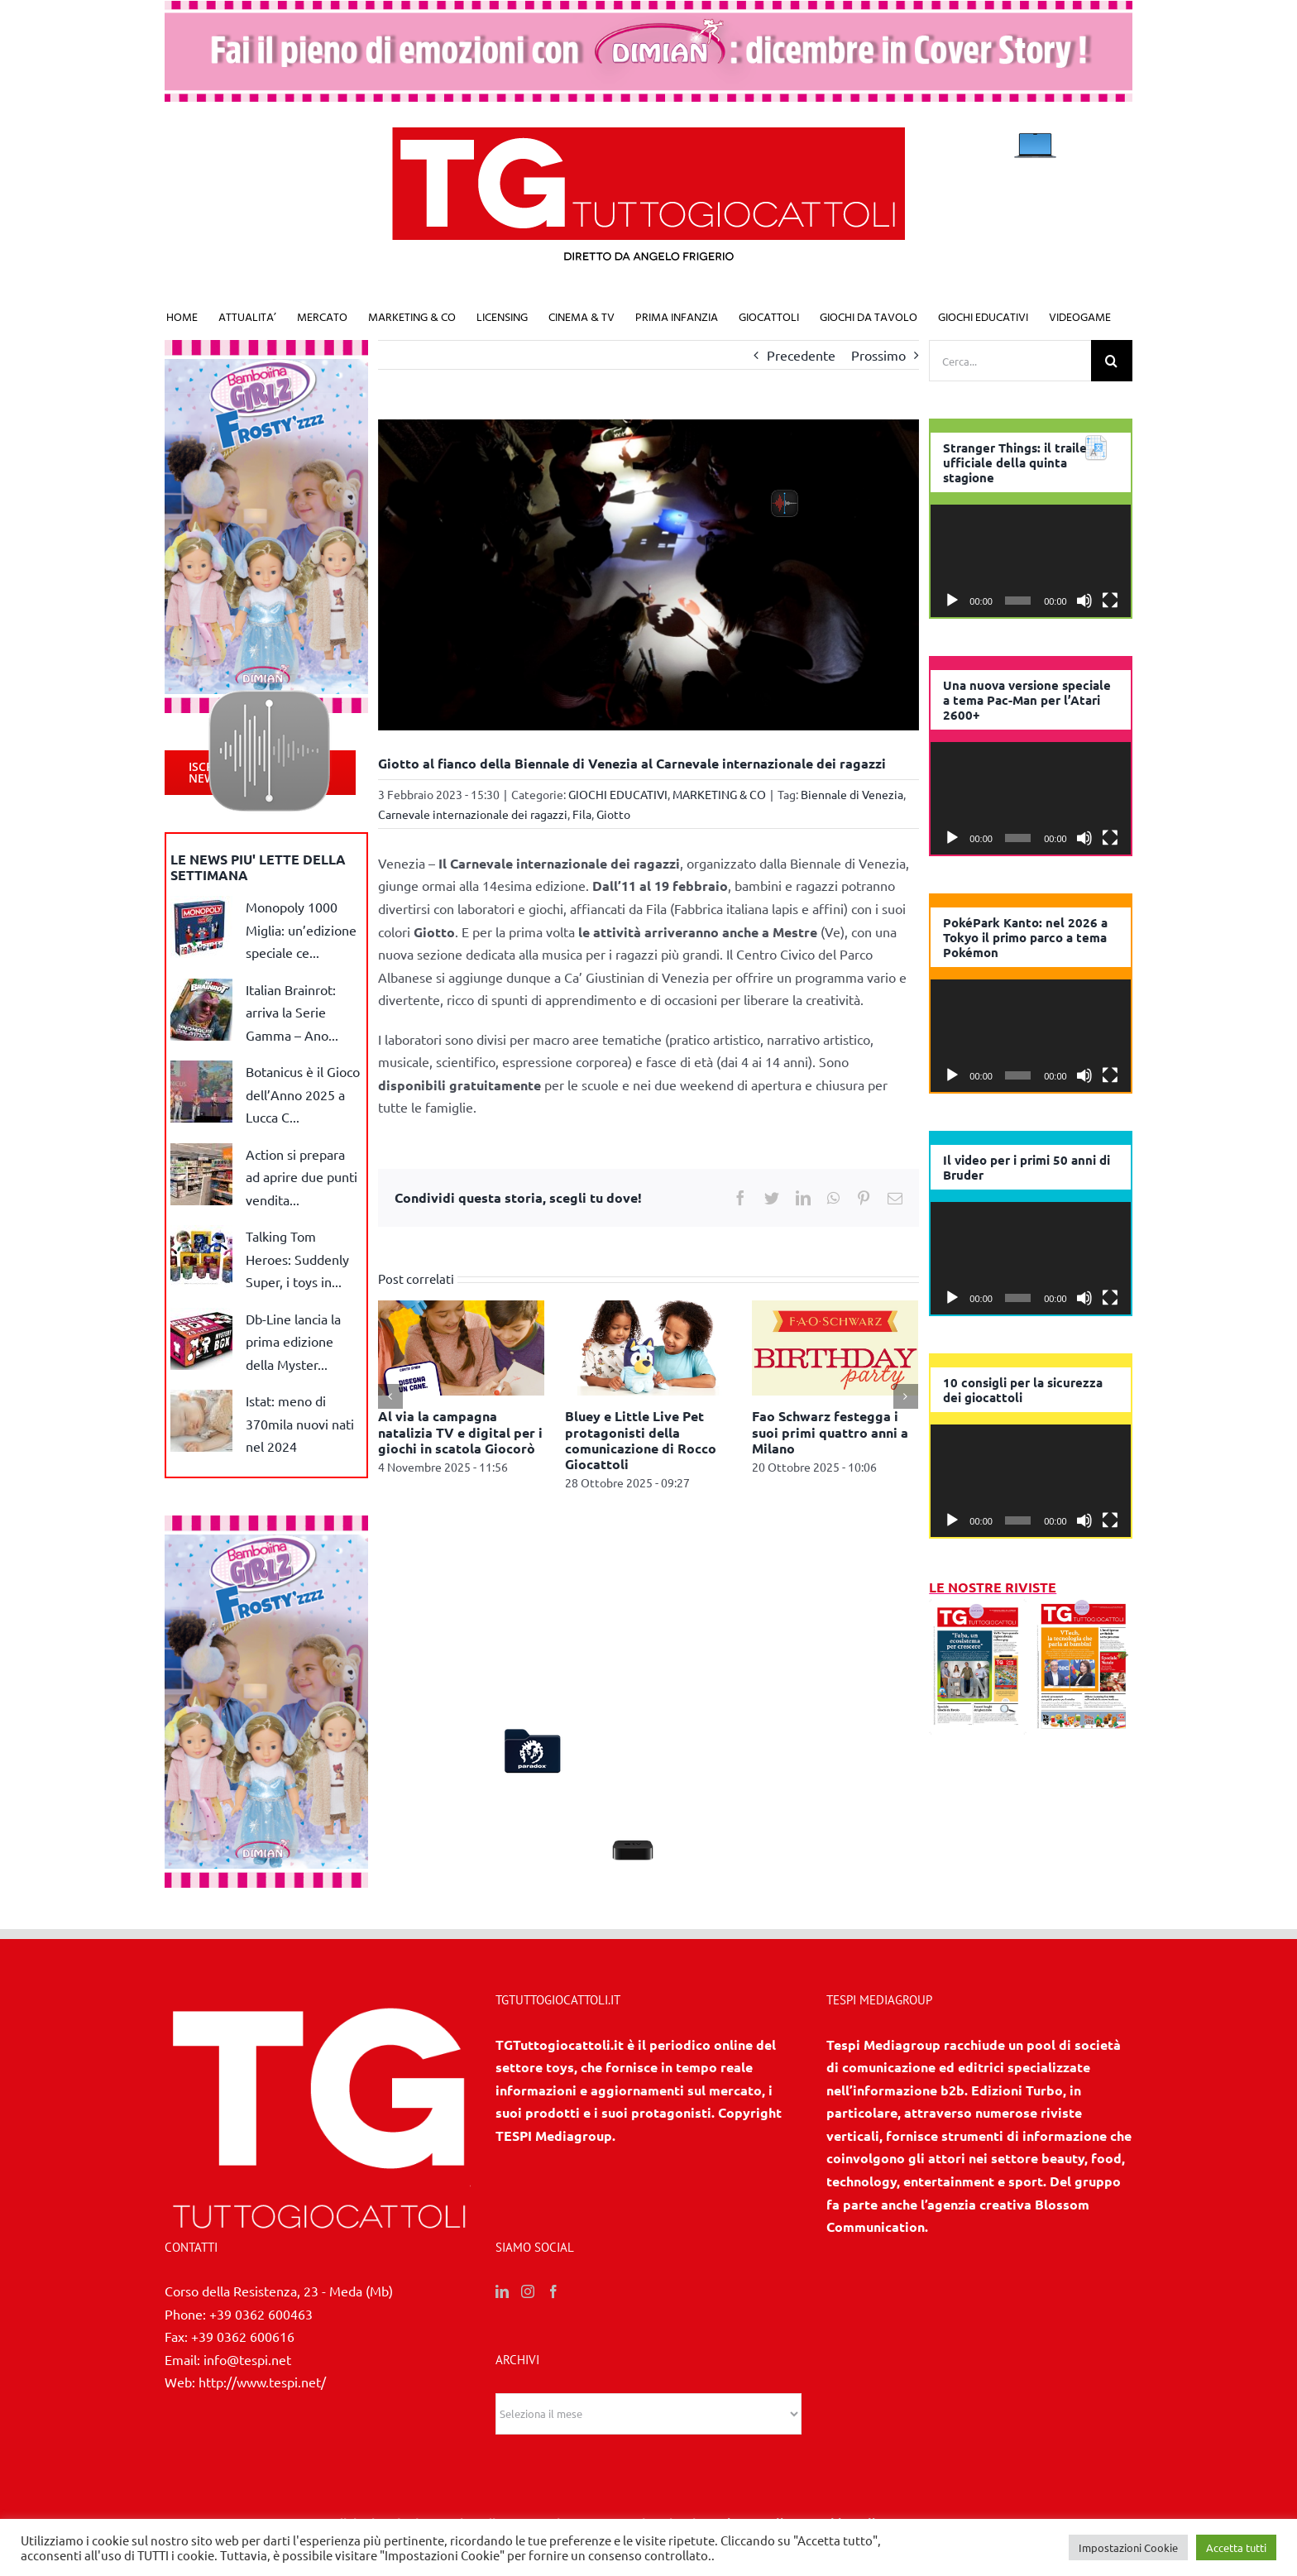  What do you see at coordinates (784, 503) in the screenshot?
I see `open voice memos app` at bounding box center [784, 503].